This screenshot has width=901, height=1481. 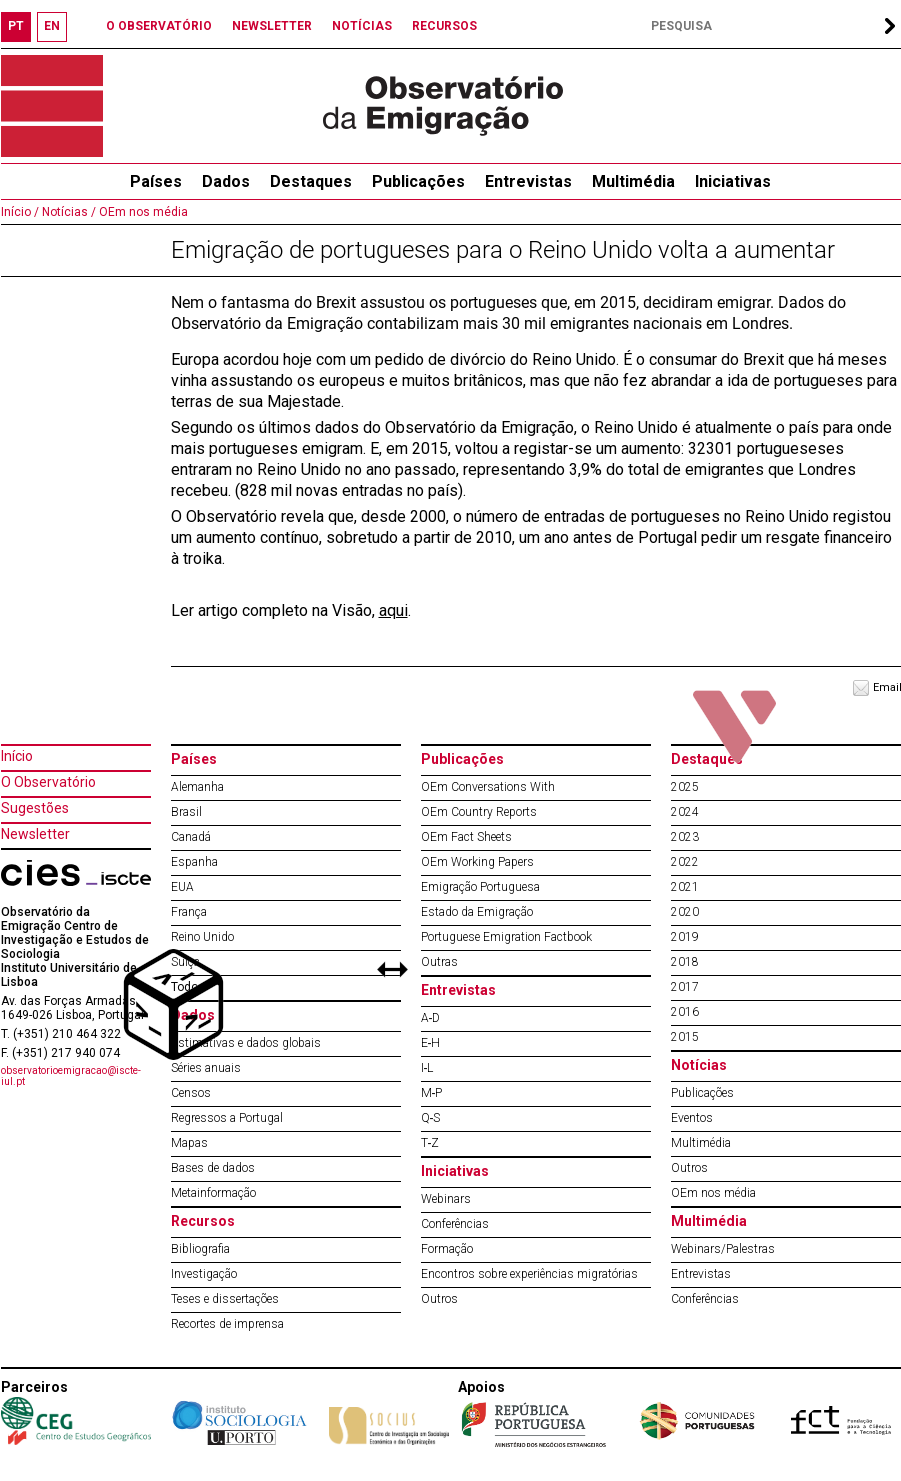 What do you see at coordinates (734, 726) in the screenshot?
I see `vultr cloud hosting logo` at bounding box center [734, 726].